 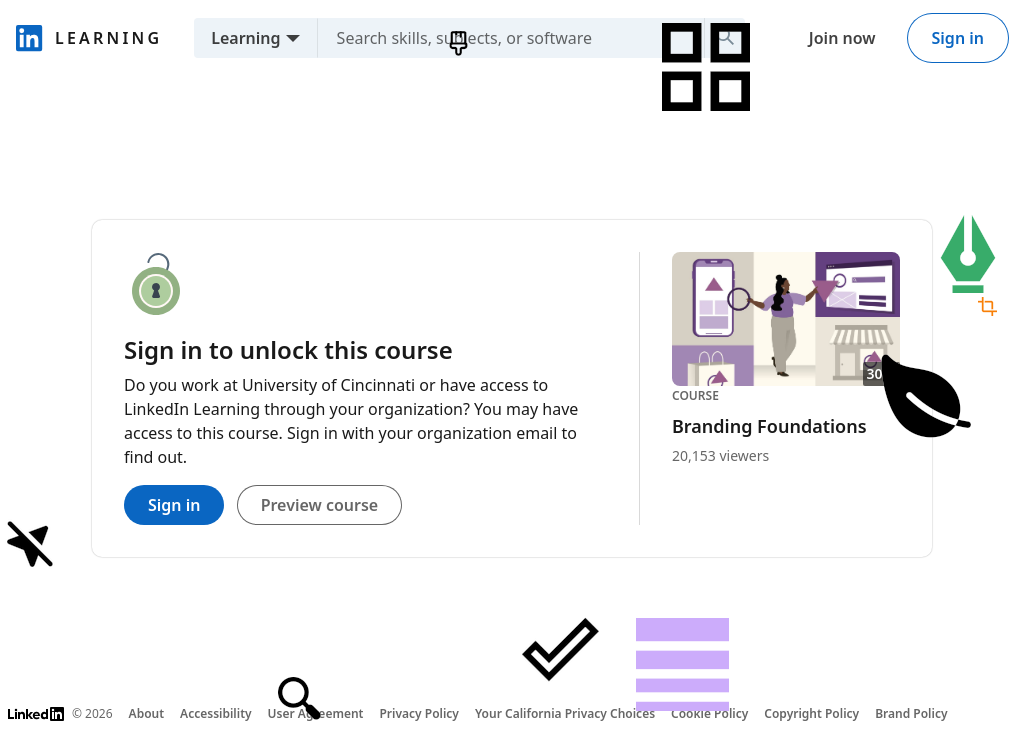 What do you see at coordinates (458, 43) in the screenshot?
I see `customize appearance or theme settings` at bounding box center [458, 43].